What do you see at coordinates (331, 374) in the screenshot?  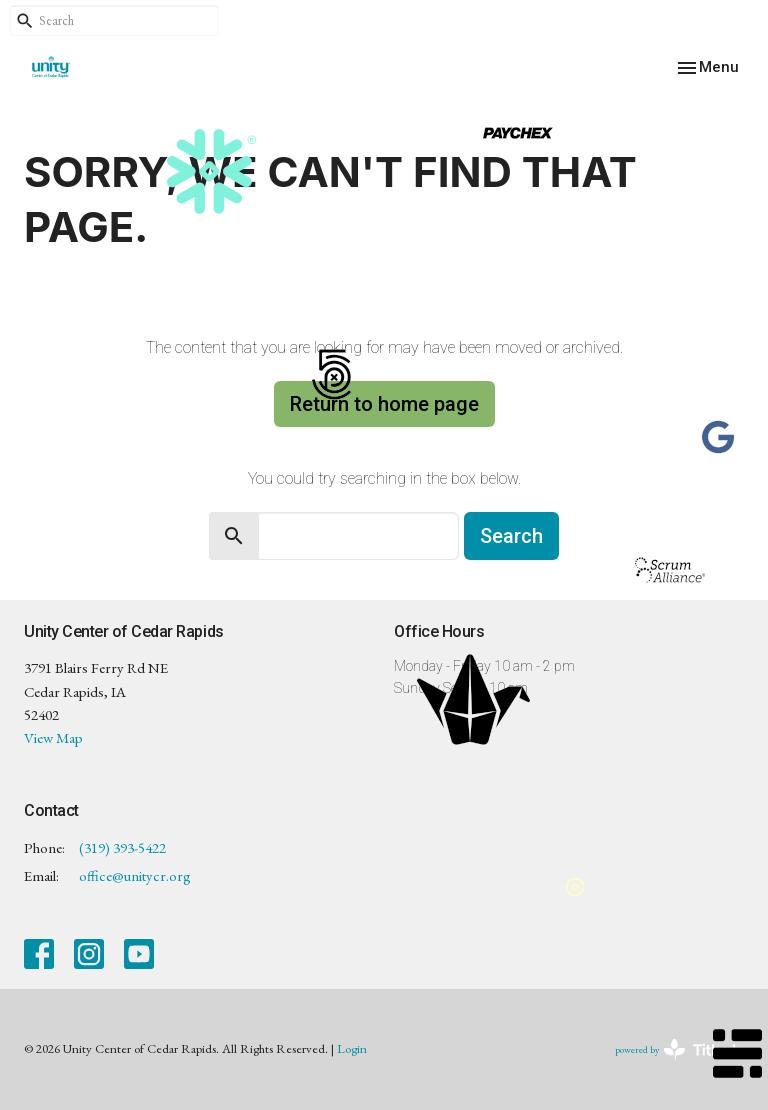 I see `visit 500px photography platform` at bounding box center [331, 374].